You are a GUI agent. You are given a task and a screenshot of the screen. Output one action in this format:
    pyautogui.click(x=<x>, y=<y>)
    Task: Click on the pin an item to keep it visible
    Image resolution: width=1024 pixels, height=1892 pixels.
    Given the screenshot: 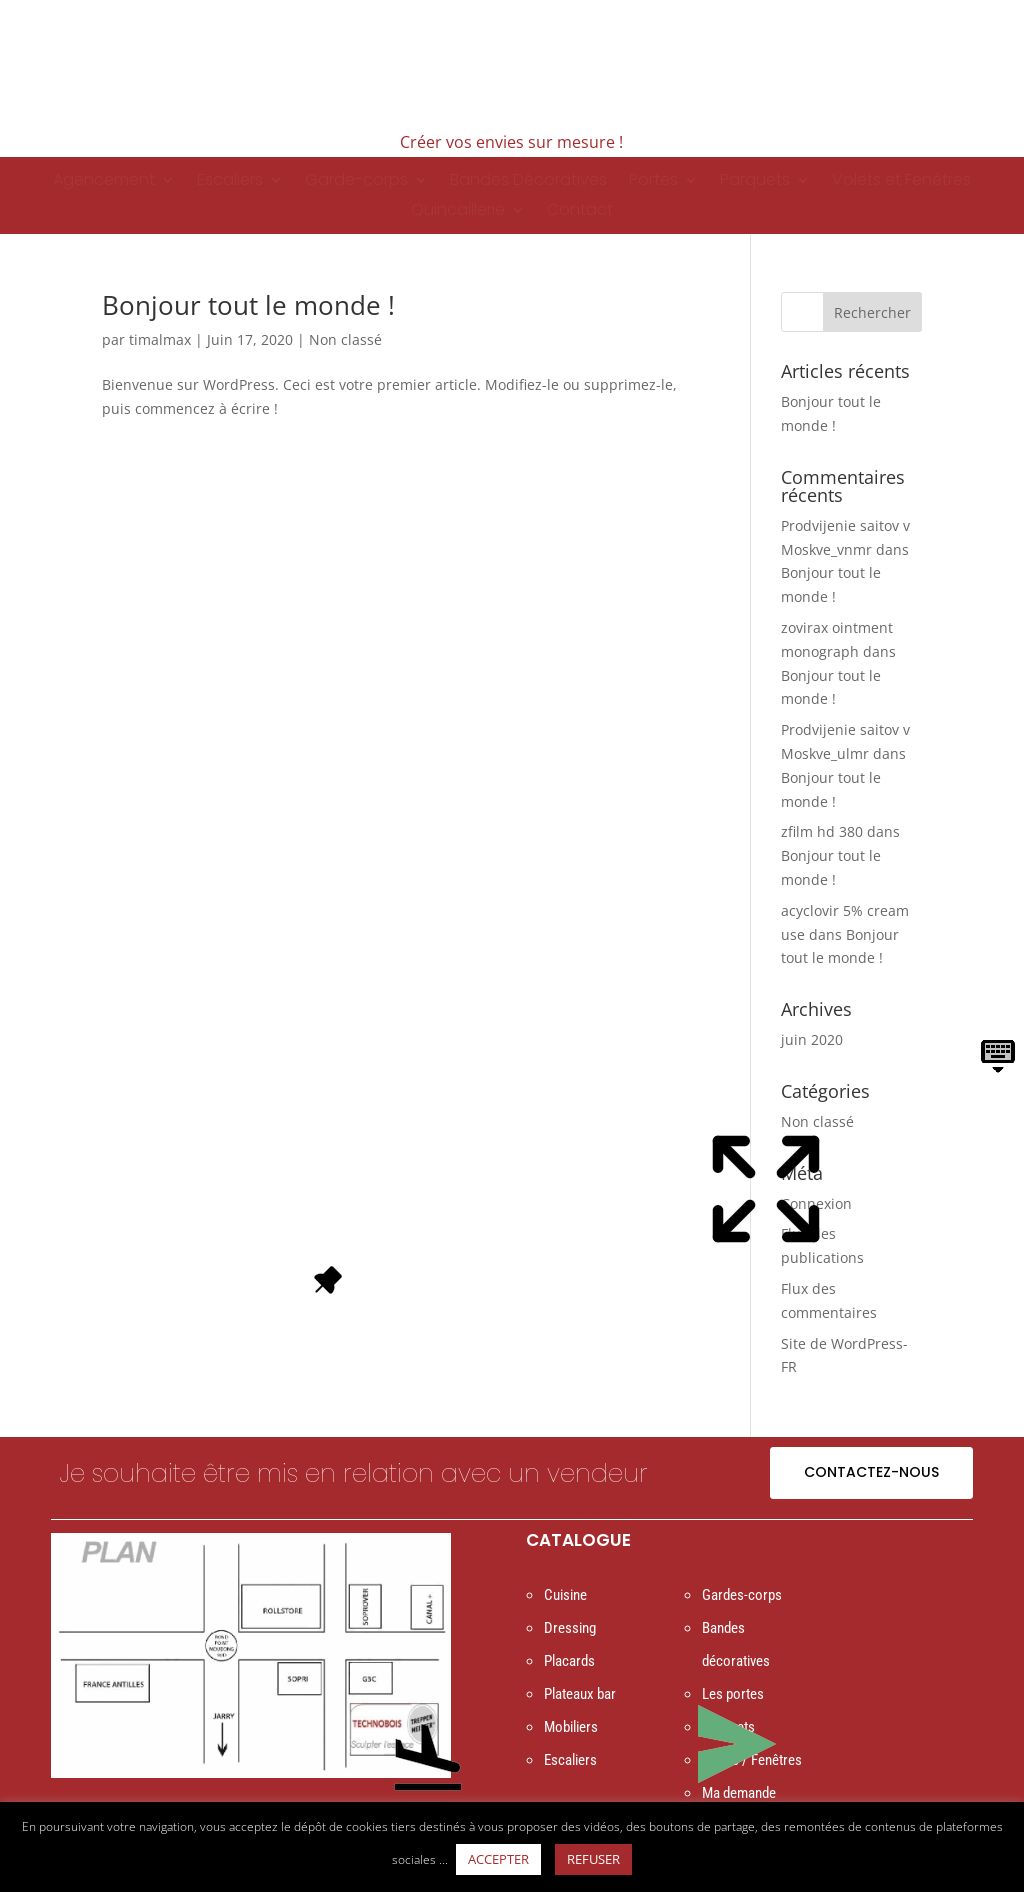 What is the action you would take?
    pyautogui.click(x=327, y=1281)
    